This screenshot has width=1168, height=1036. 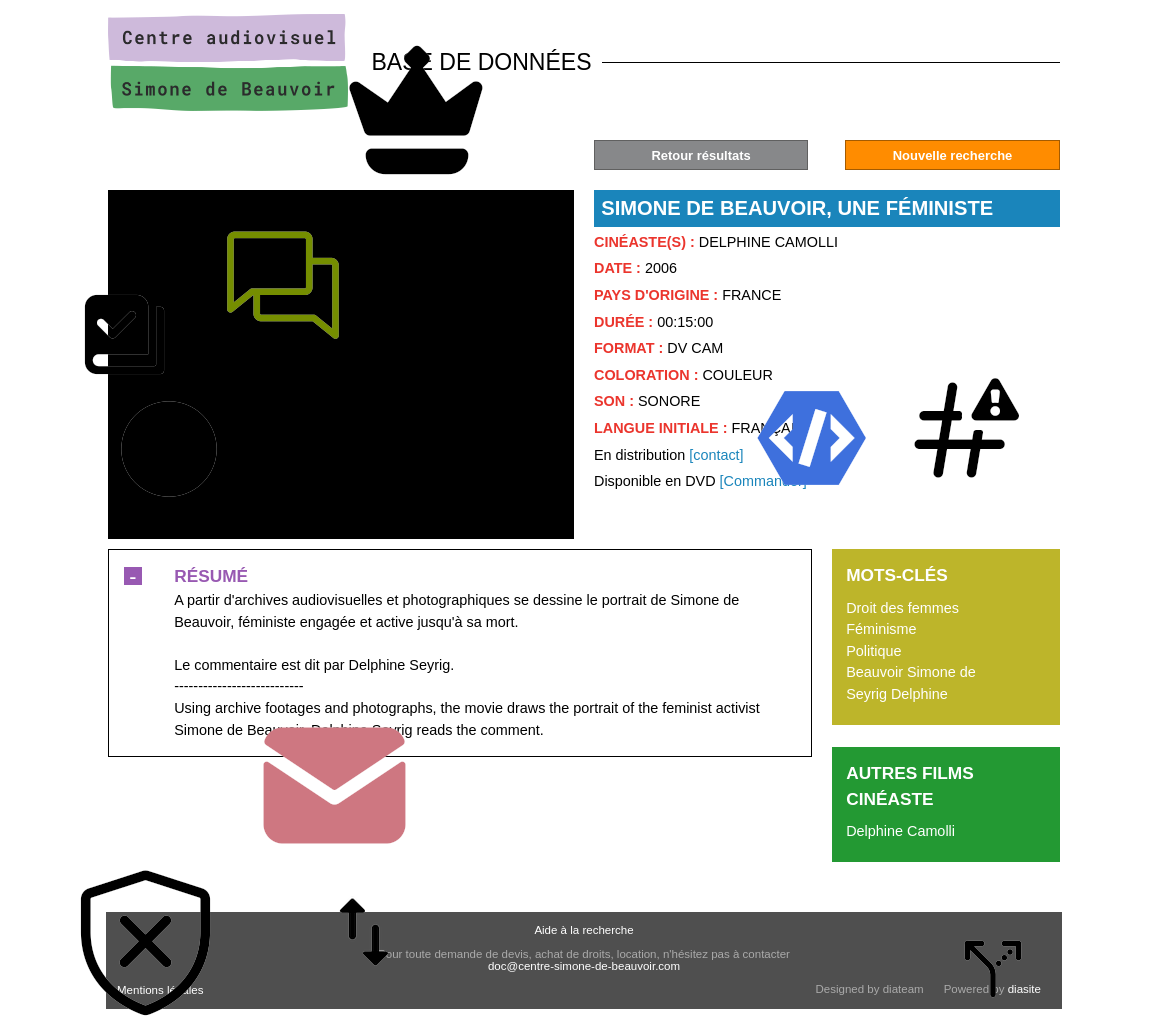 What do you see at coordinates (334, 785) in the screenshot?
I see `open your inbox or messages` at bounding box center [334, 785].